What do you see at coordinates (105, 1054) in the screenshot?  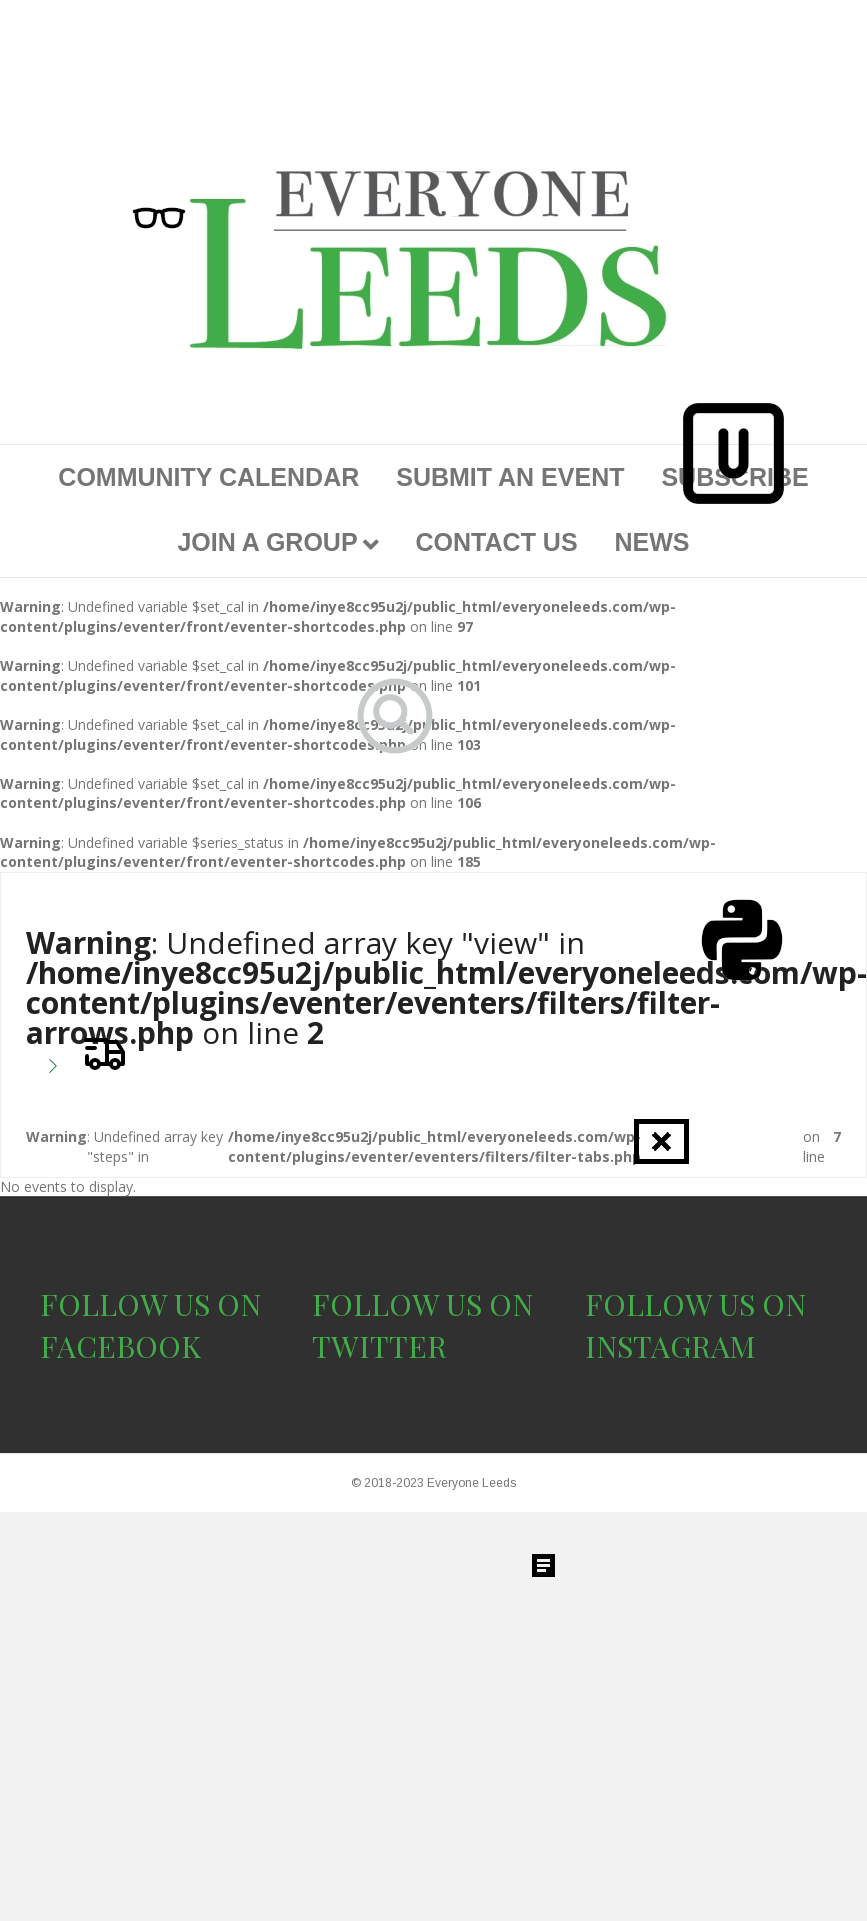 I see `track your delivery status` at bounding box center [105, 1054].